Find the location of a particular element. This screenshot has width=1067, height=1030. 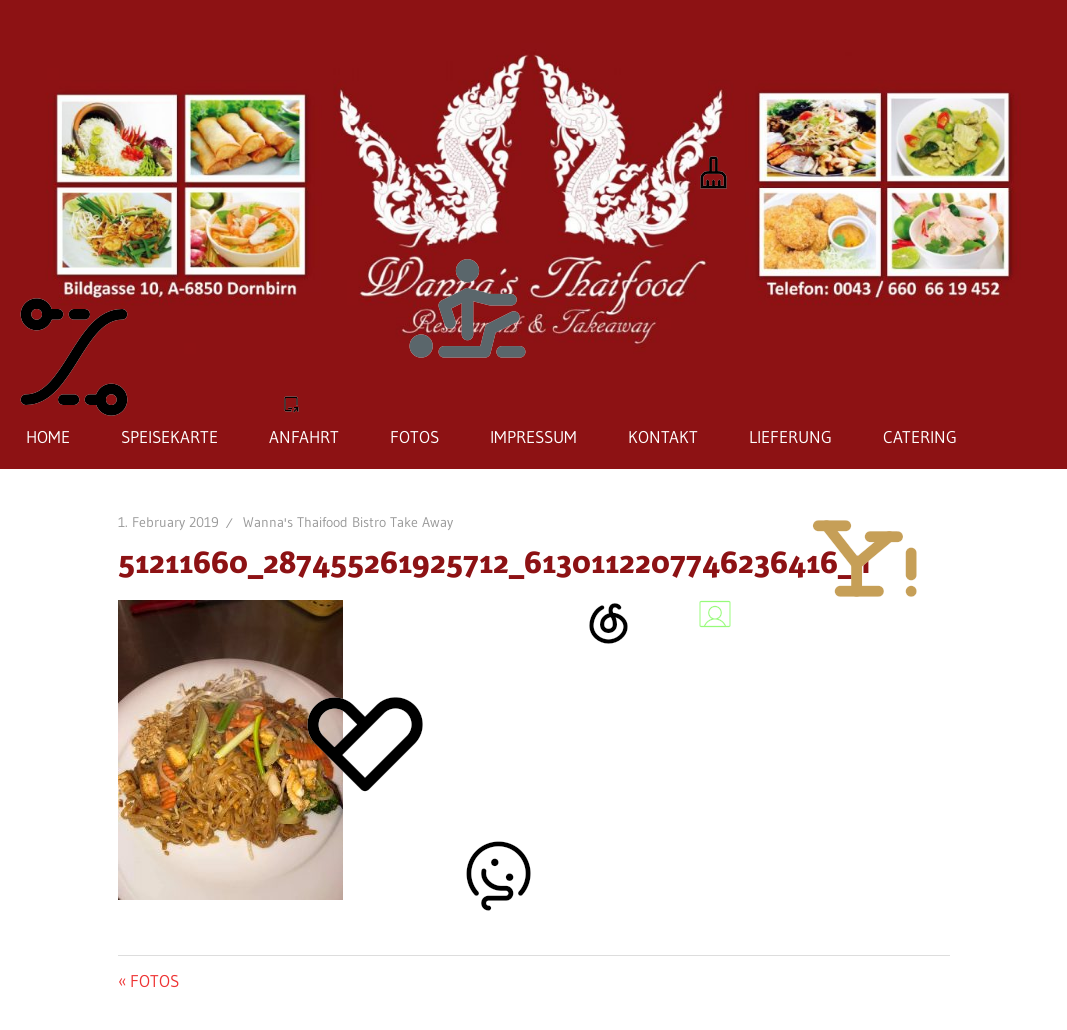

open NetEase Music app is located at coordinates (608, 624).